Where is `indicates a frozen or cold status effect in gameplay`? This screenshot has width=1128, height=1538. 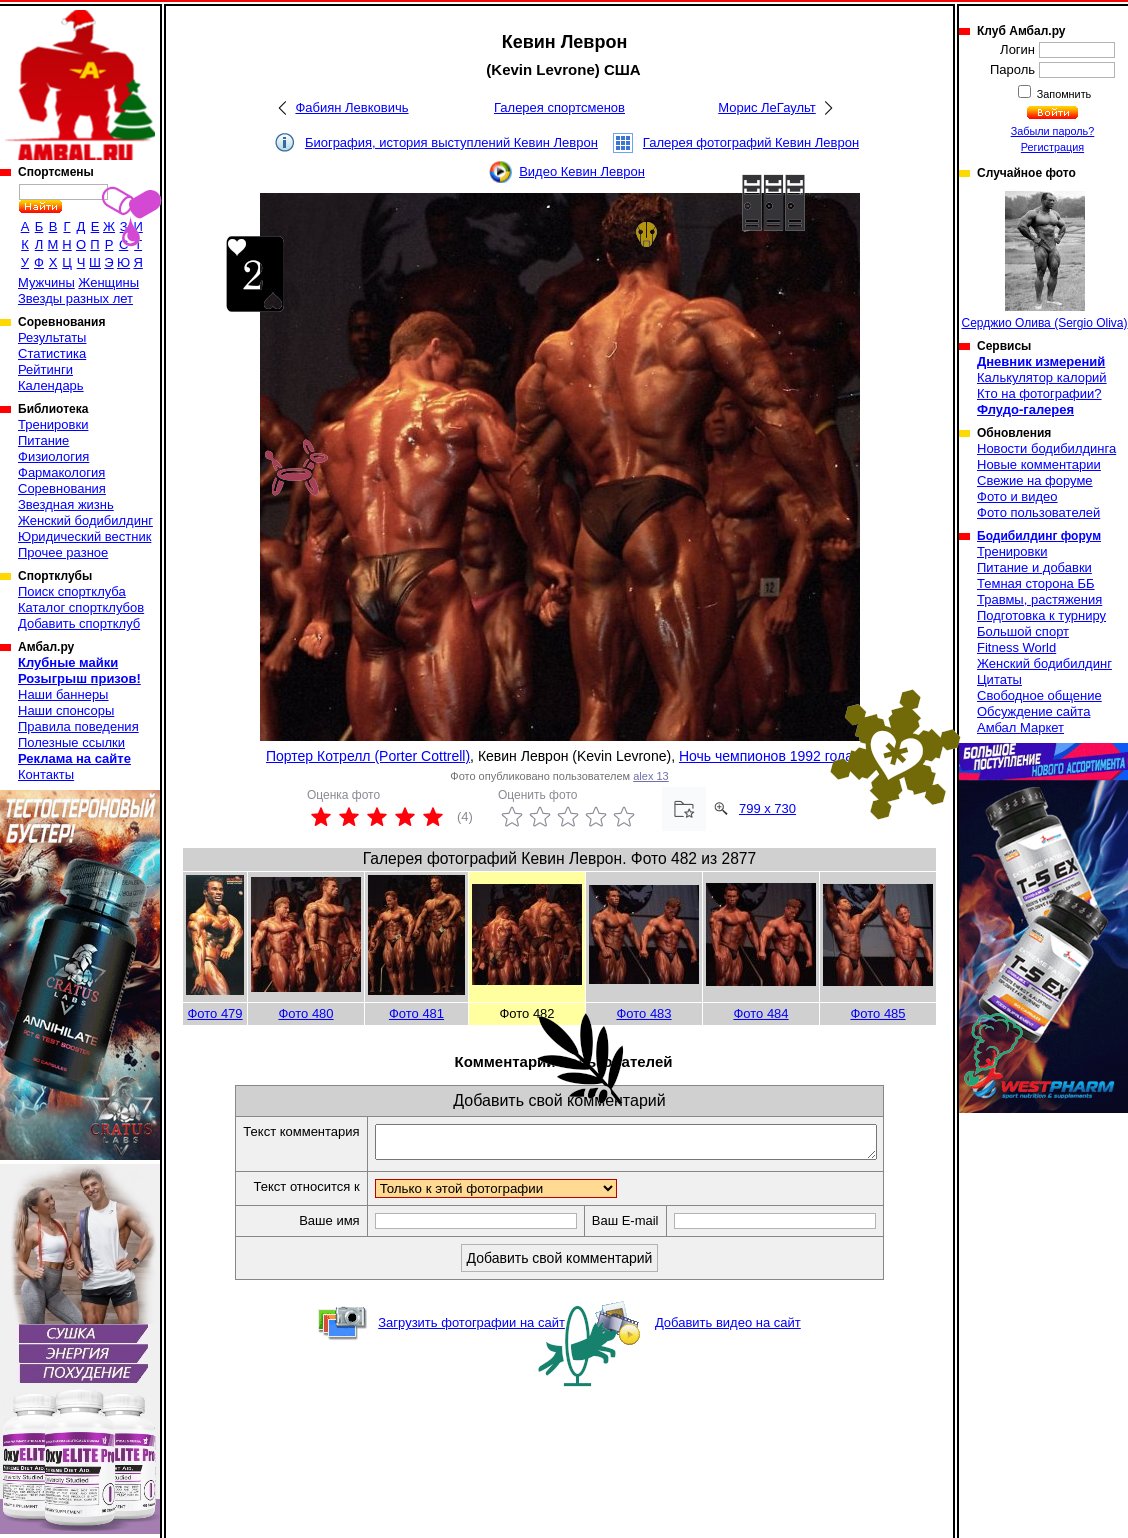
indicates a frozen or cold status effect in gameplay is located at coordinates (895, 754).